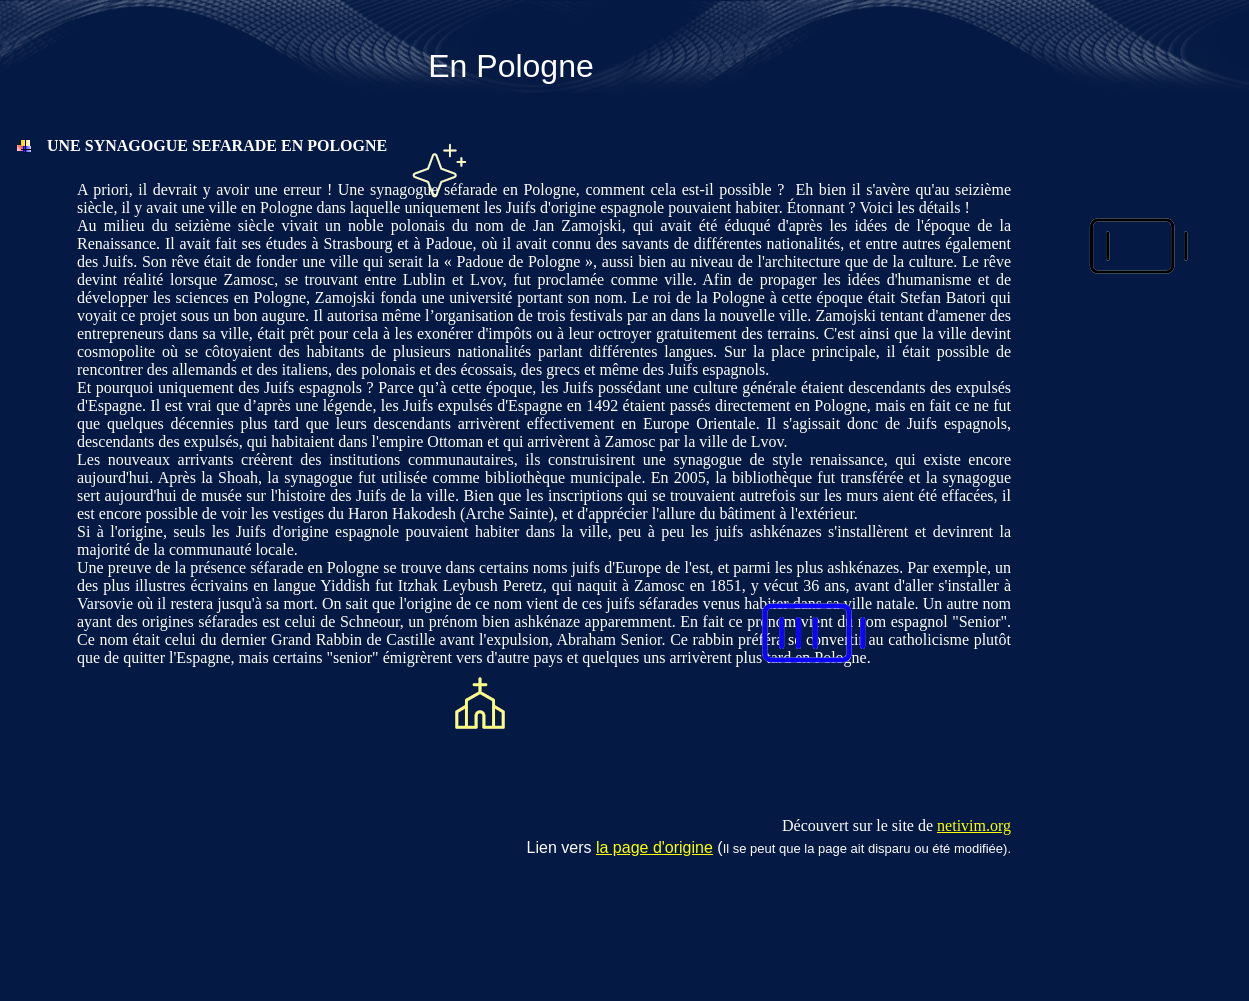 The image size is (1249, 1001). What do you see at coordinates (438, 171) in the screenshot?
I see `indicates AI-generated or enhanced content` at bounding box center [438, 171].